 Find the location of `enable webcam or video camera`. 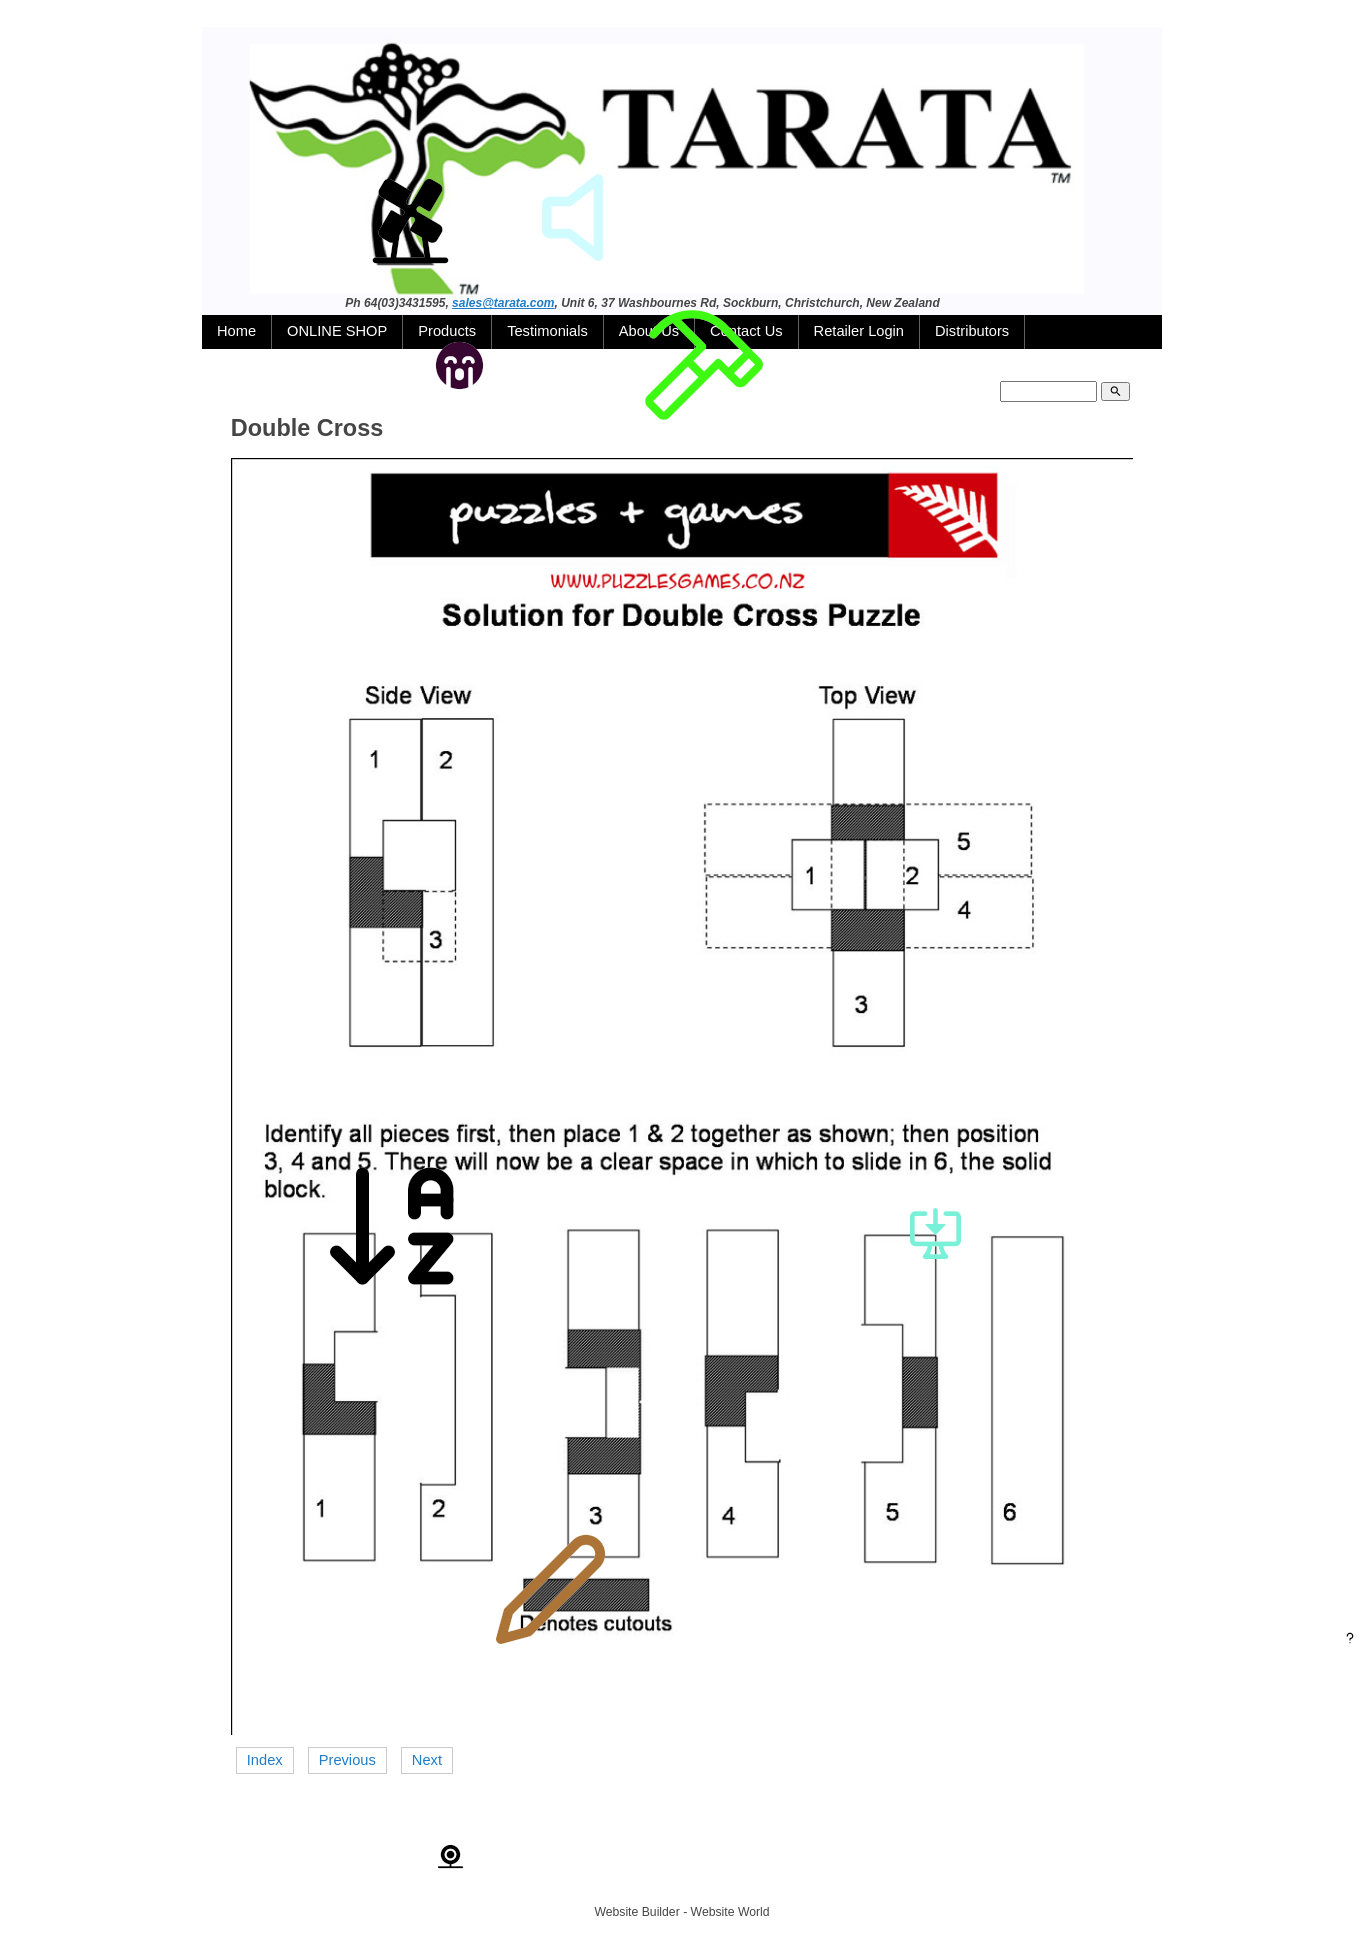

enable webcam or video camera is located at coordinates (450, 1857).